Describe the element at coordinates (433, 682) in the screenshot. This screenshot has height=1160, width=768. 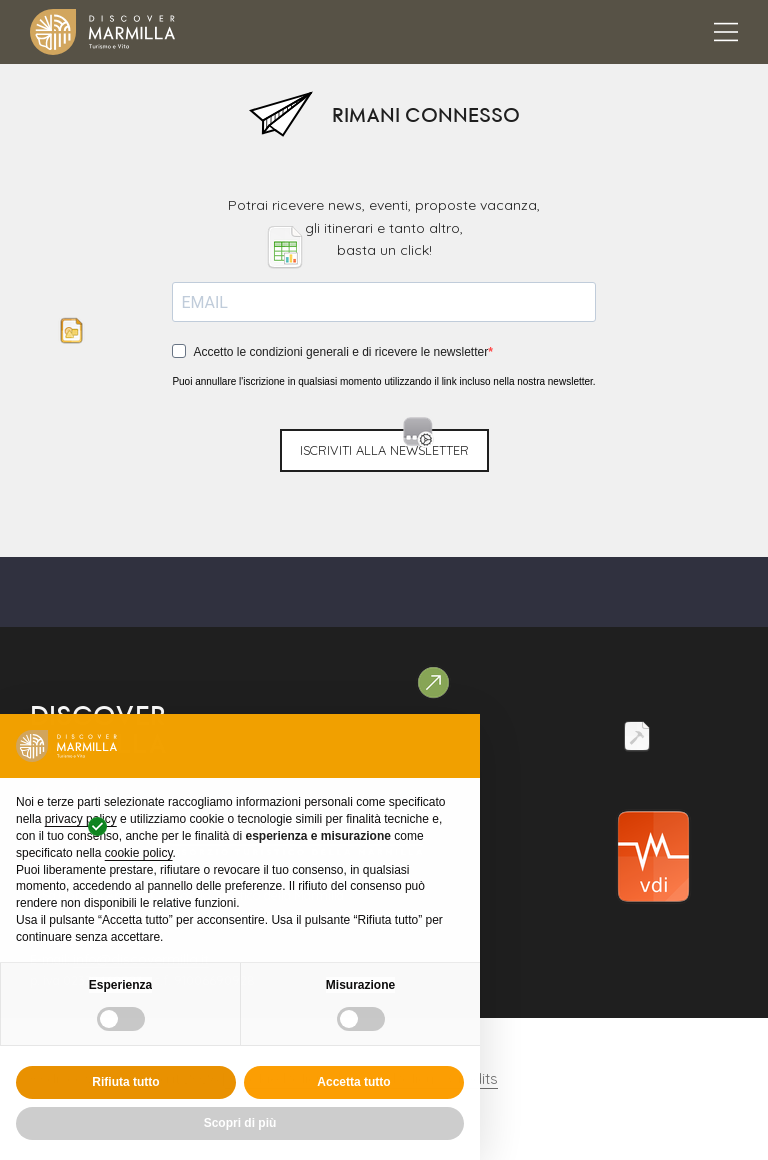
I see `indicates a symbolic link or shortcut to another file` at that location.